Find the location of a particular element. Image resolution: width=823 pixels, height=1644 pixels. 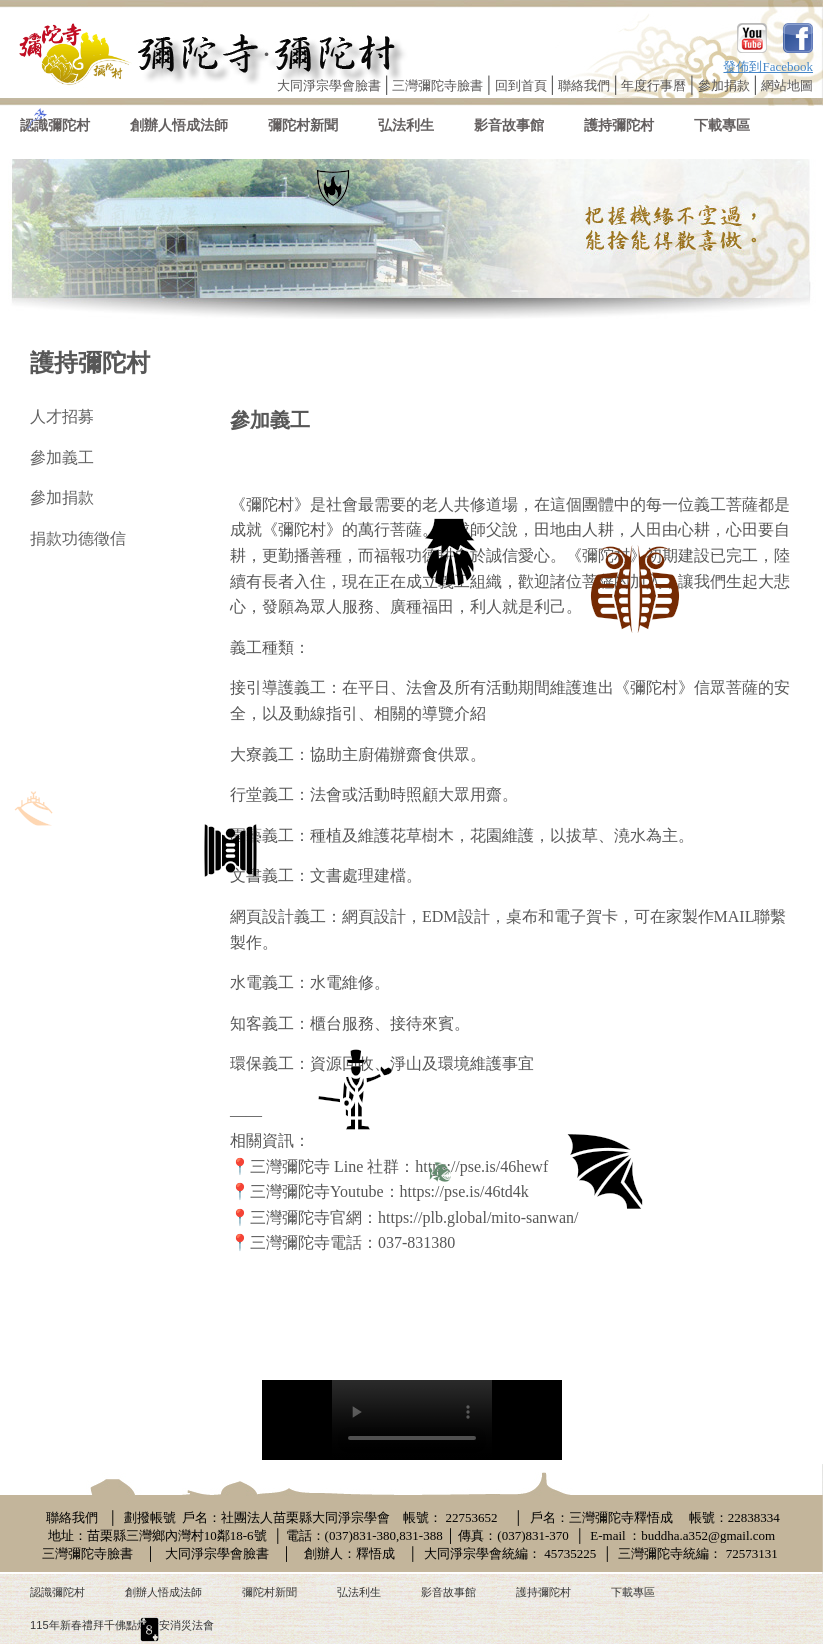

activate fire protection or resistance is located at coordinates (333, 188).